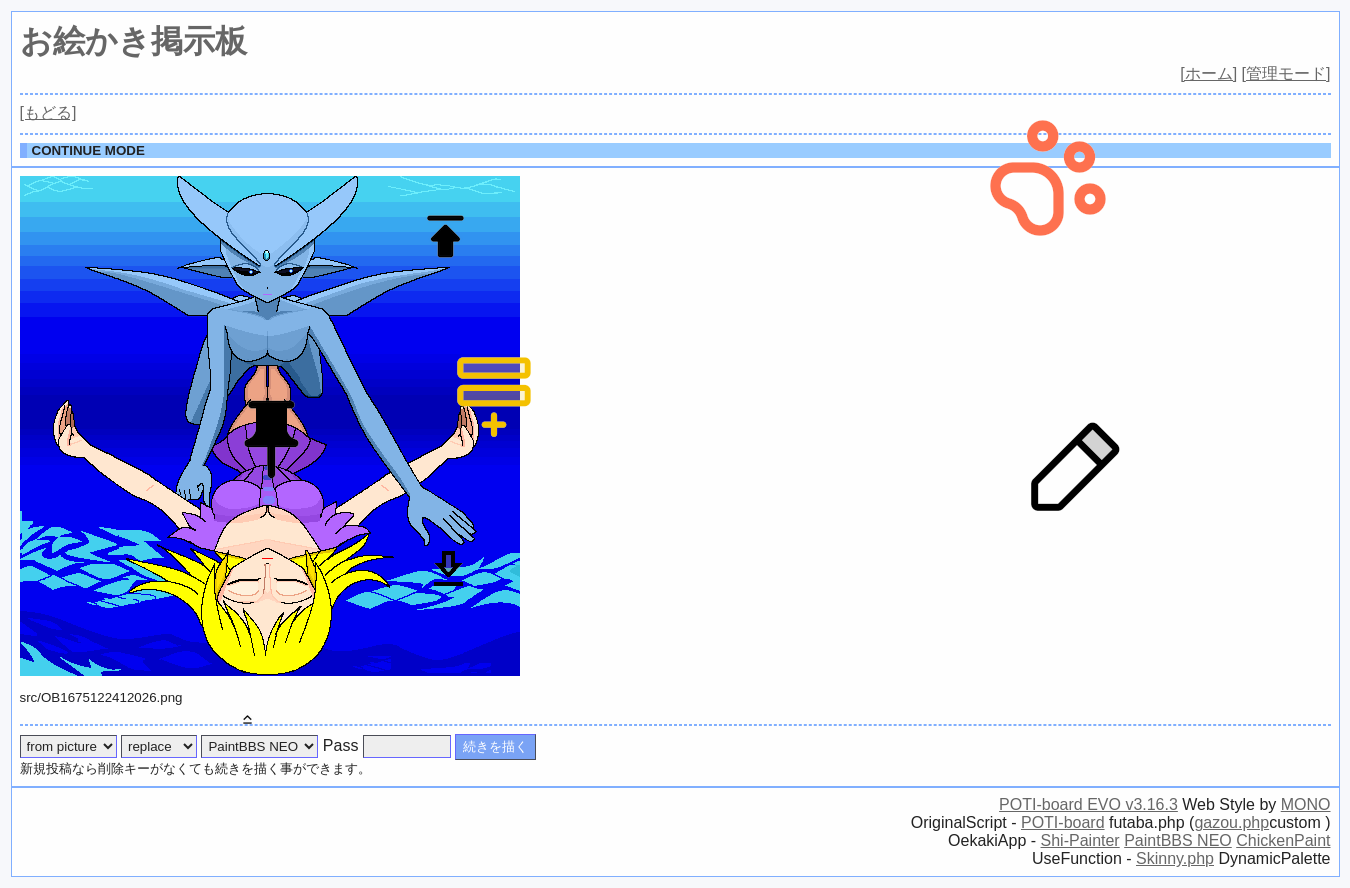  Describe the element at coordinates (445, 236) in the screenshot. I see `publish or upload content` at that location.